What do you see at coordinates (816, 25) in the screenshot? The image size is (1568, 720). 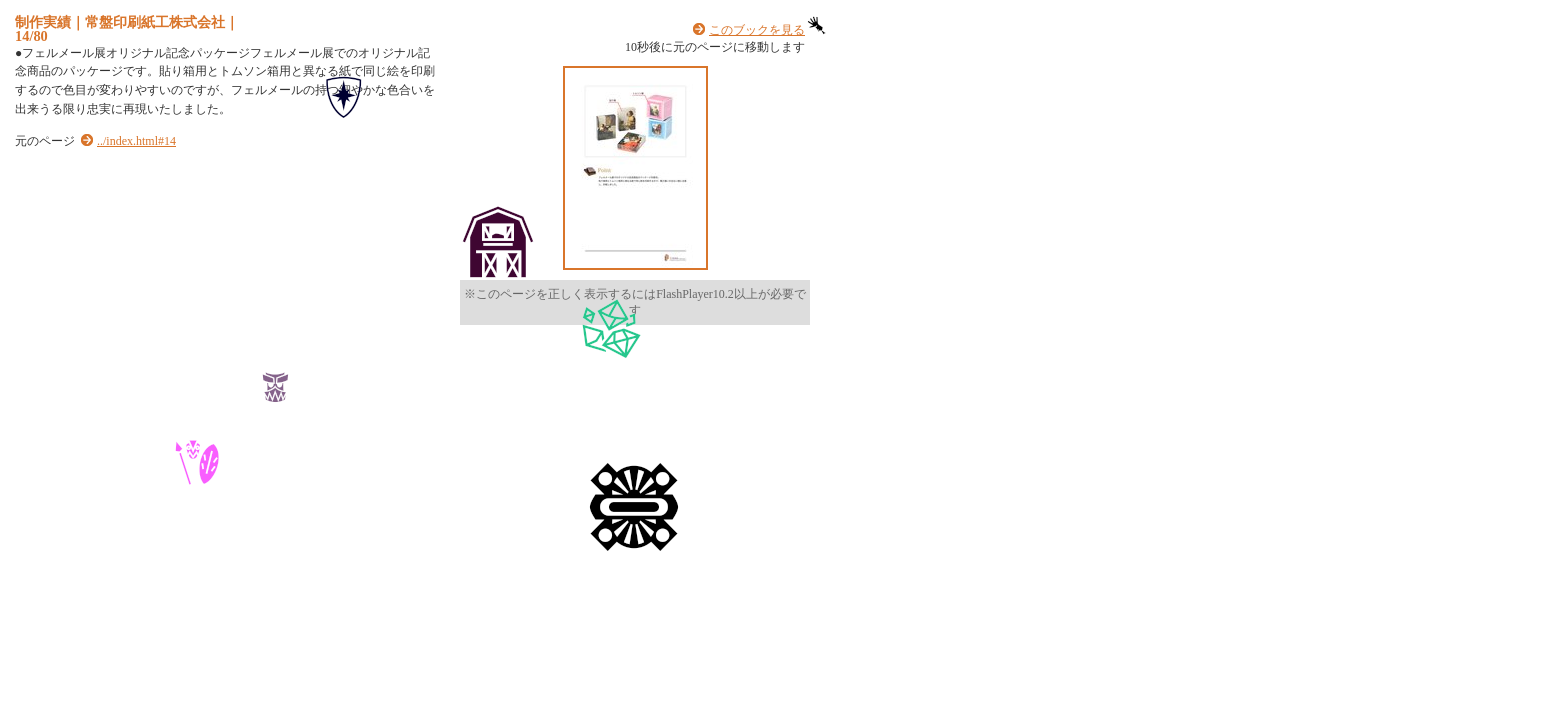 I see `indicates a defeated enemy or combat event in a game` at bounding box center [816, 25].